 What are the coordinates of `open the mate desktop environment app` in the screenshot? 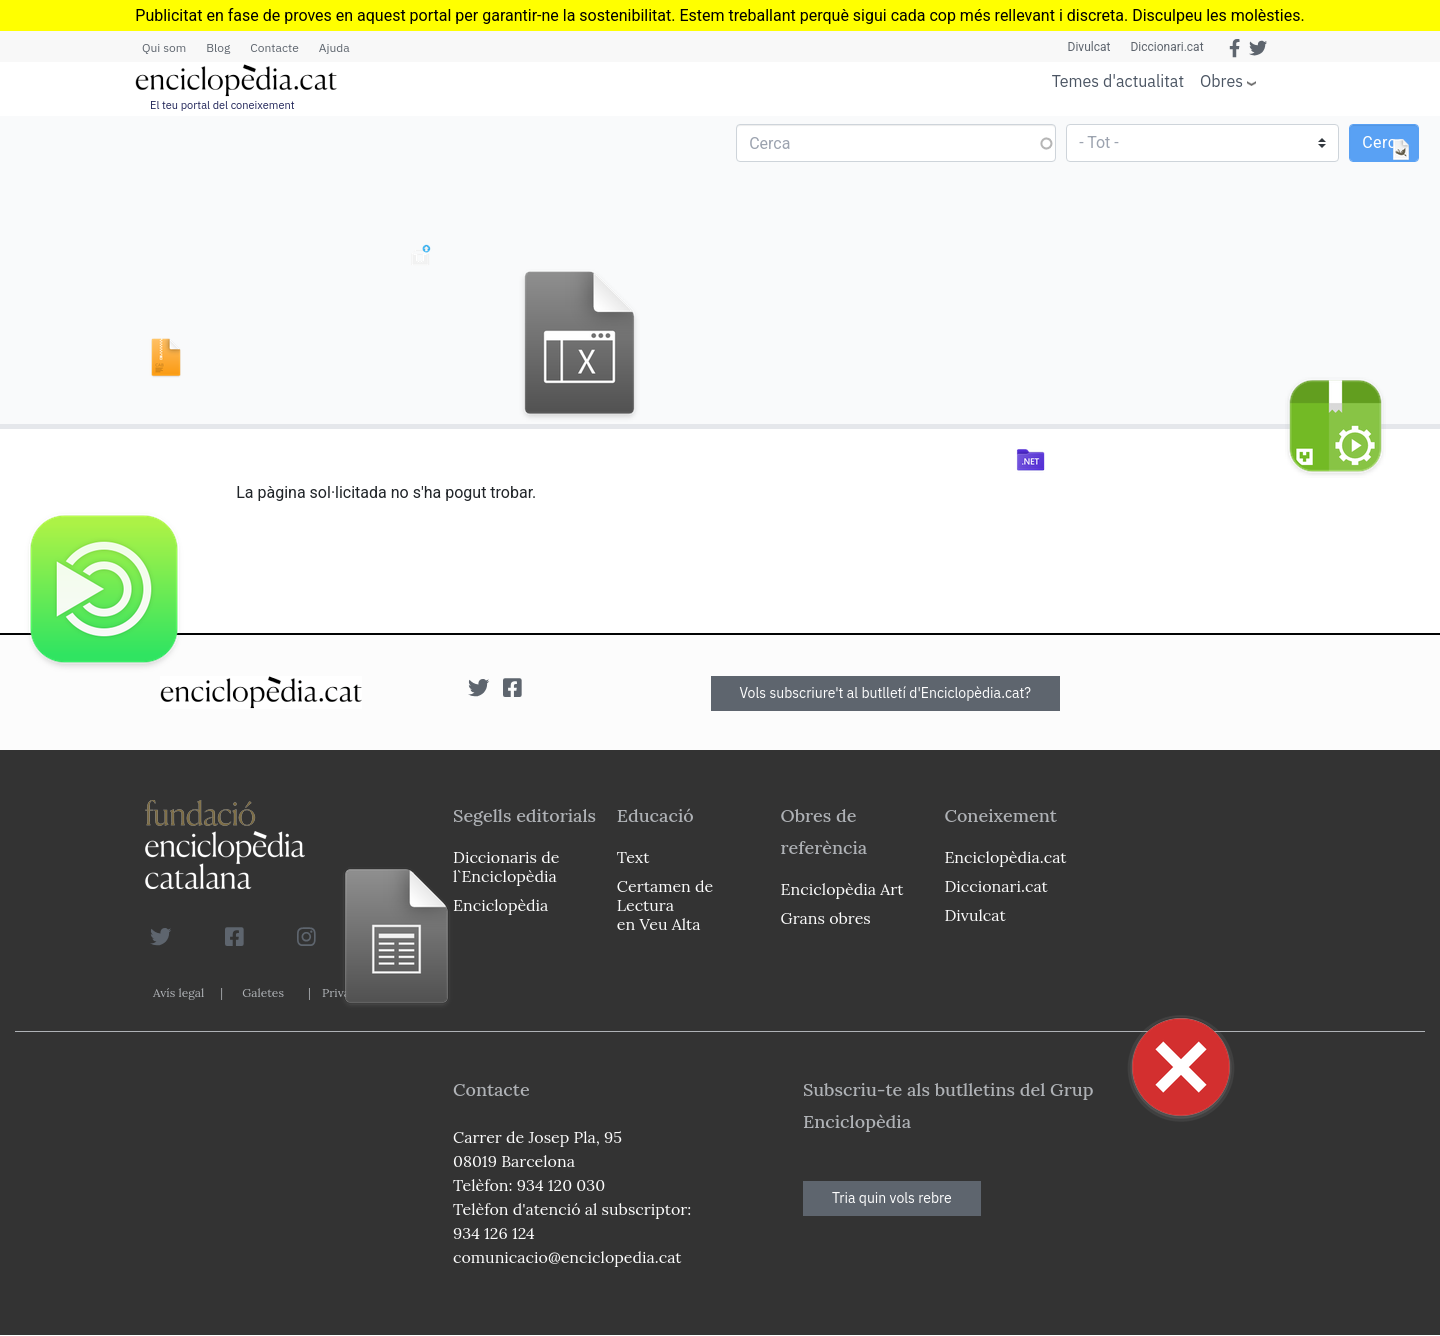 It's located at (104, 589).